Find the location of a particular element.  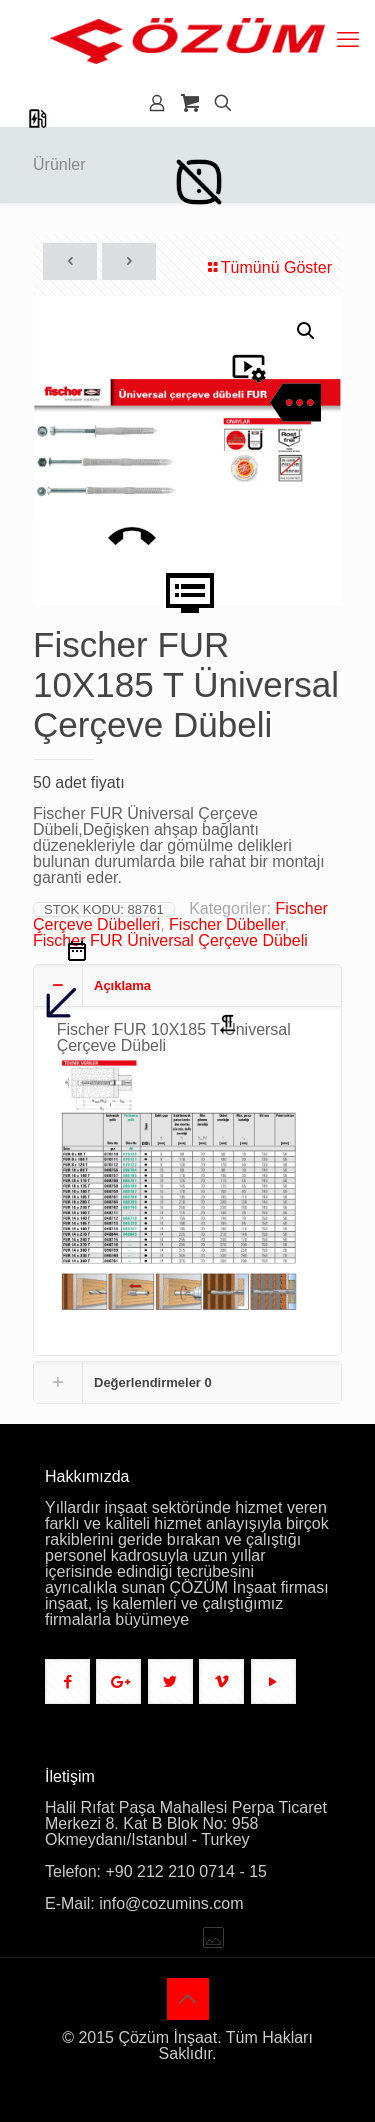

access DVR or recorded content is located at coordinates (190, 593).